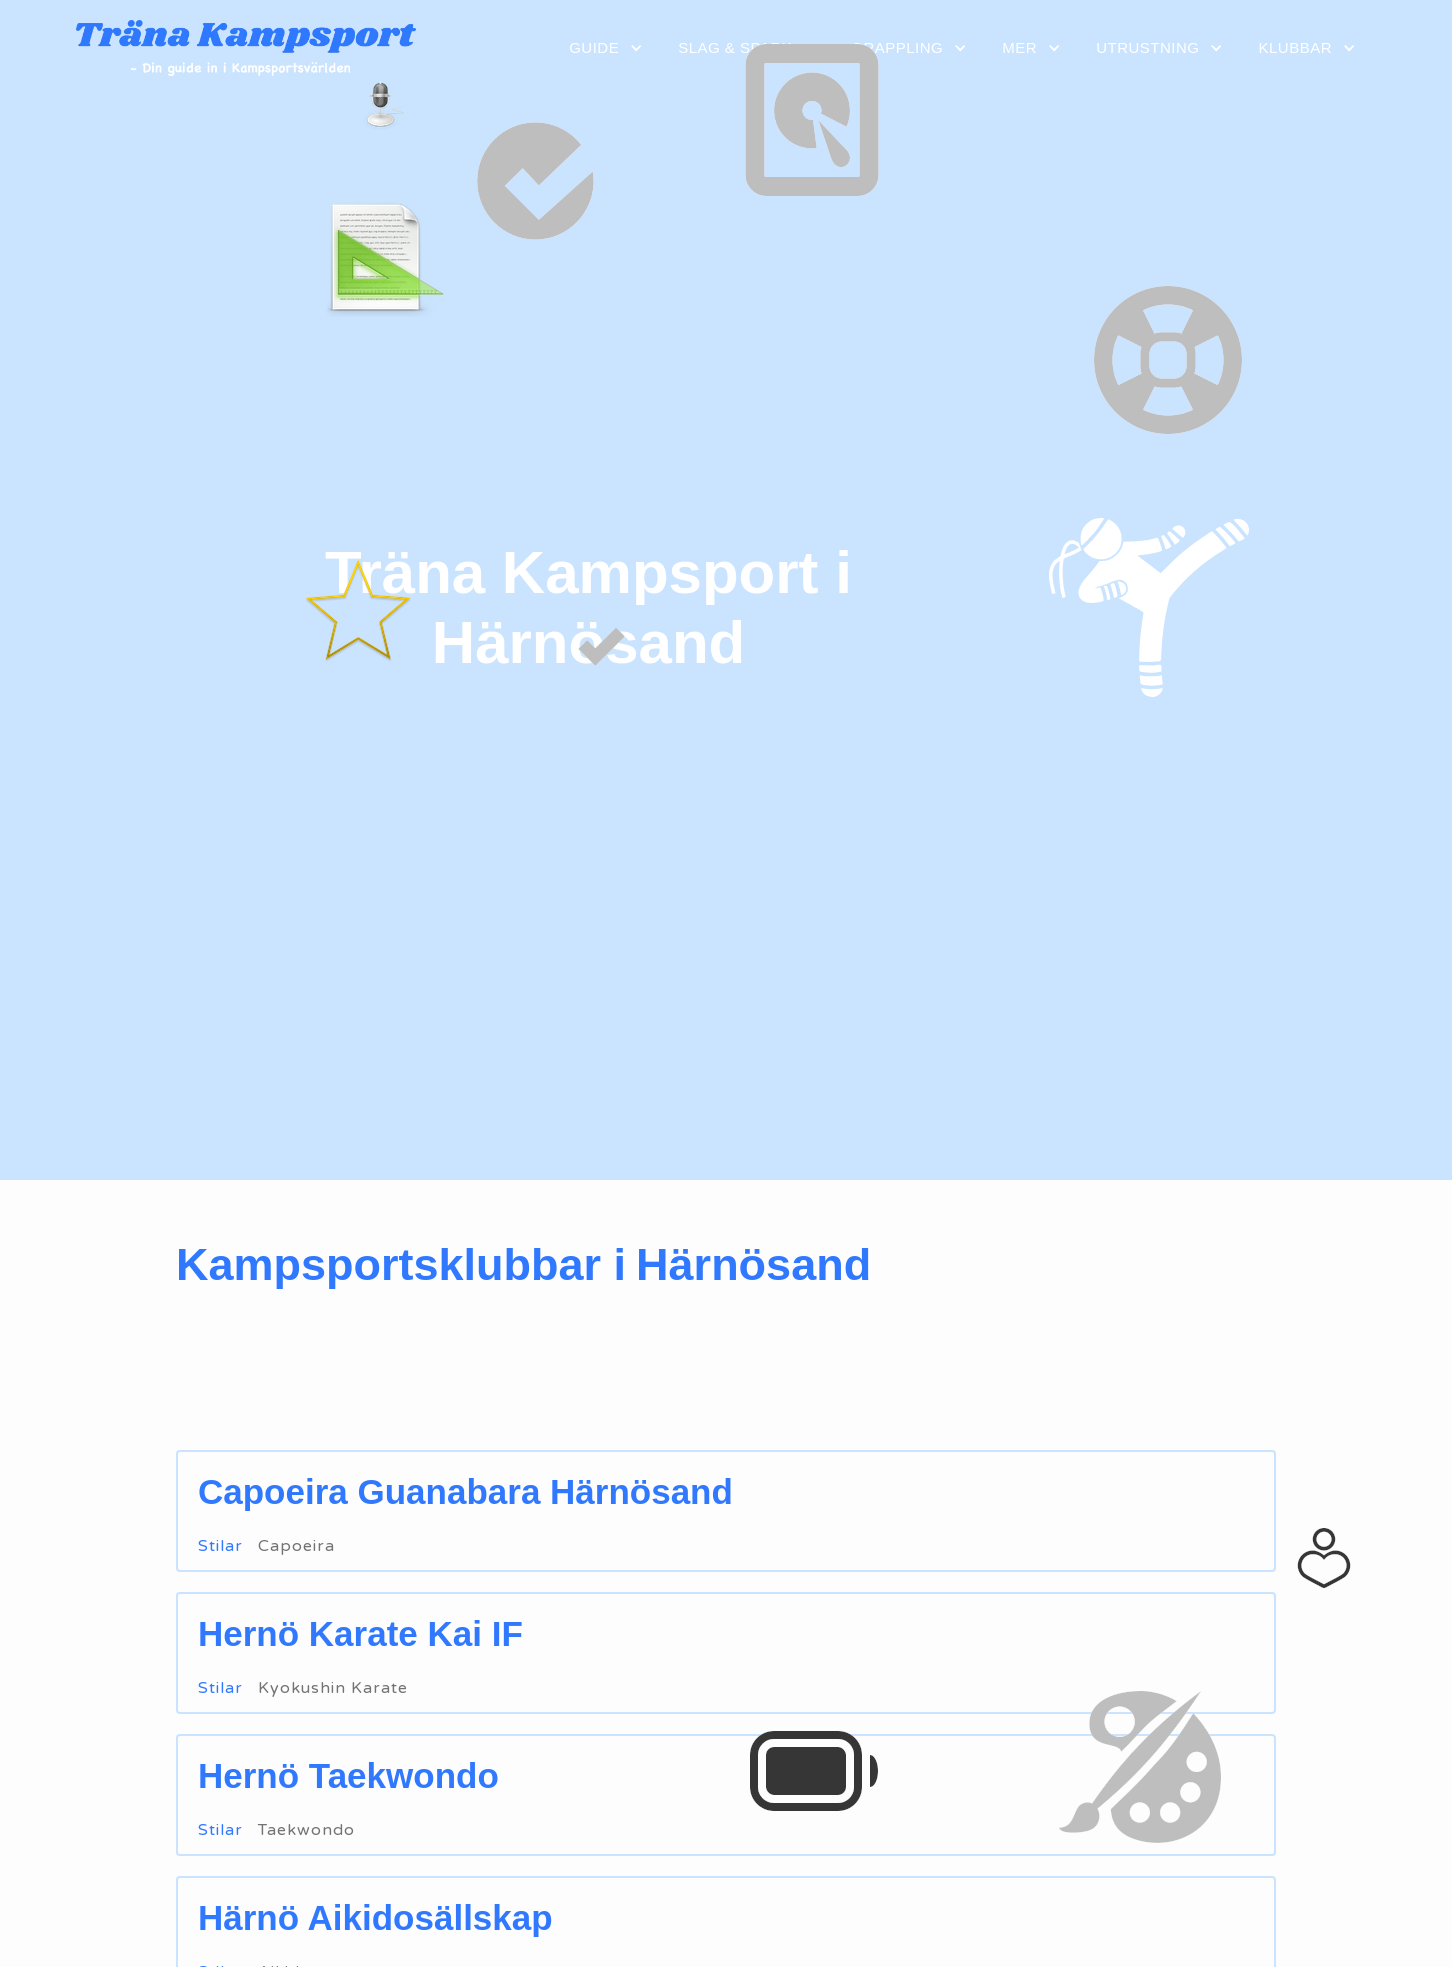 Image resolution: width=1452 pixels, height=1967 pixels. Describe the element at coordinates (381, 103) in the screenshot. I see `access microphone settings` at that location.